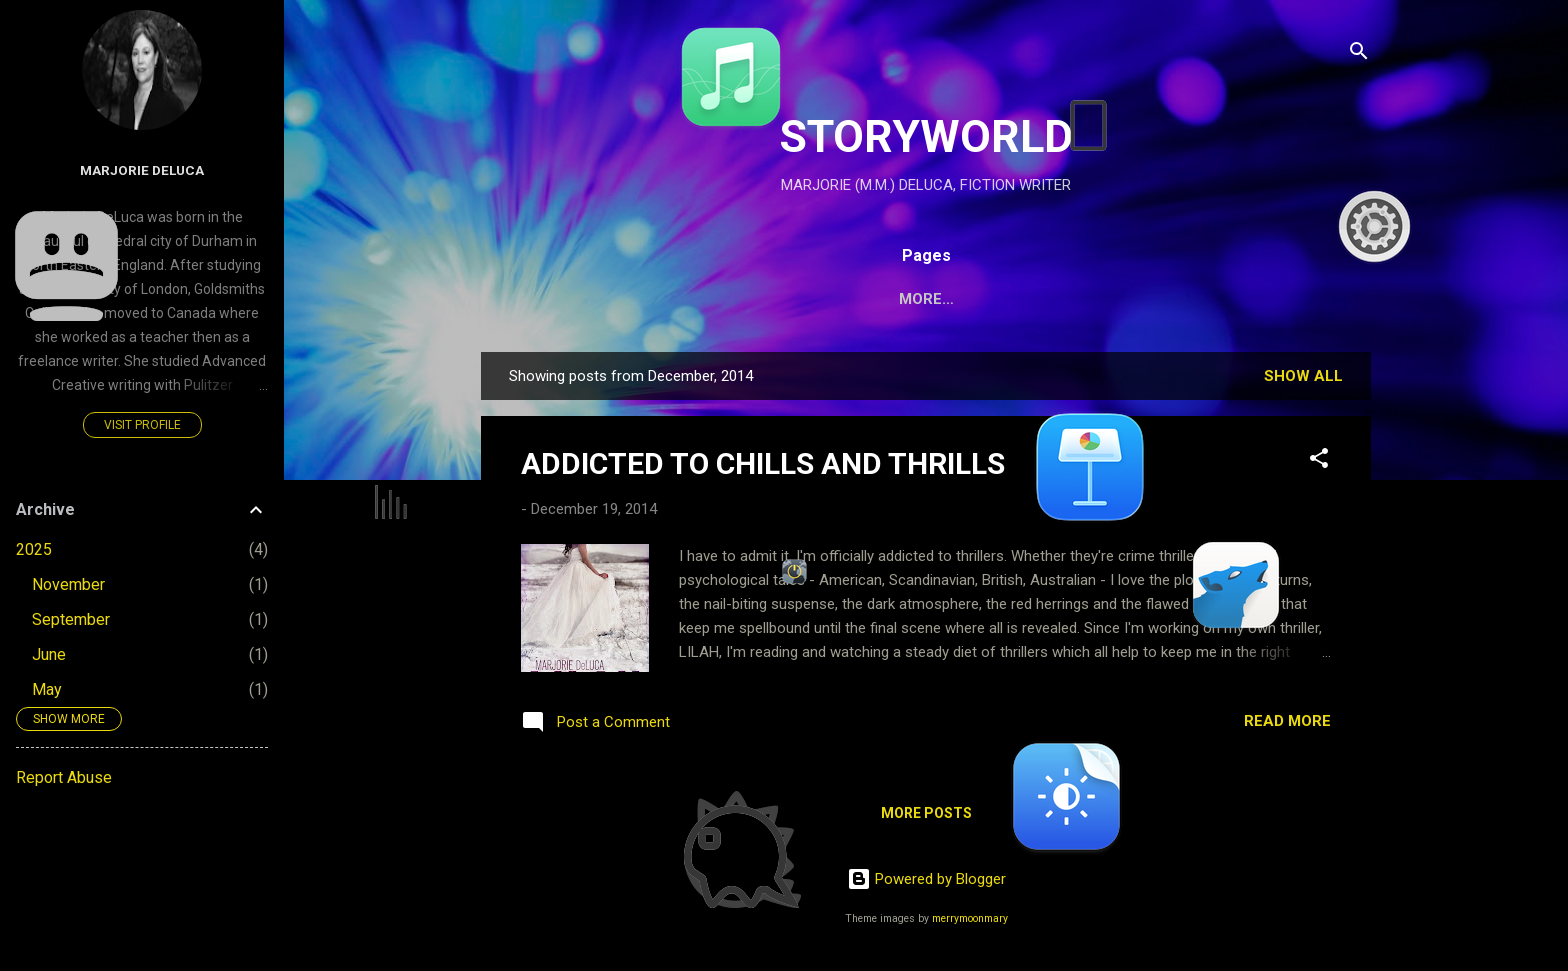 The width and height of the screenshot is (1568, 971). I want to click on indicates a system error or computer failure, so click(66, 262).